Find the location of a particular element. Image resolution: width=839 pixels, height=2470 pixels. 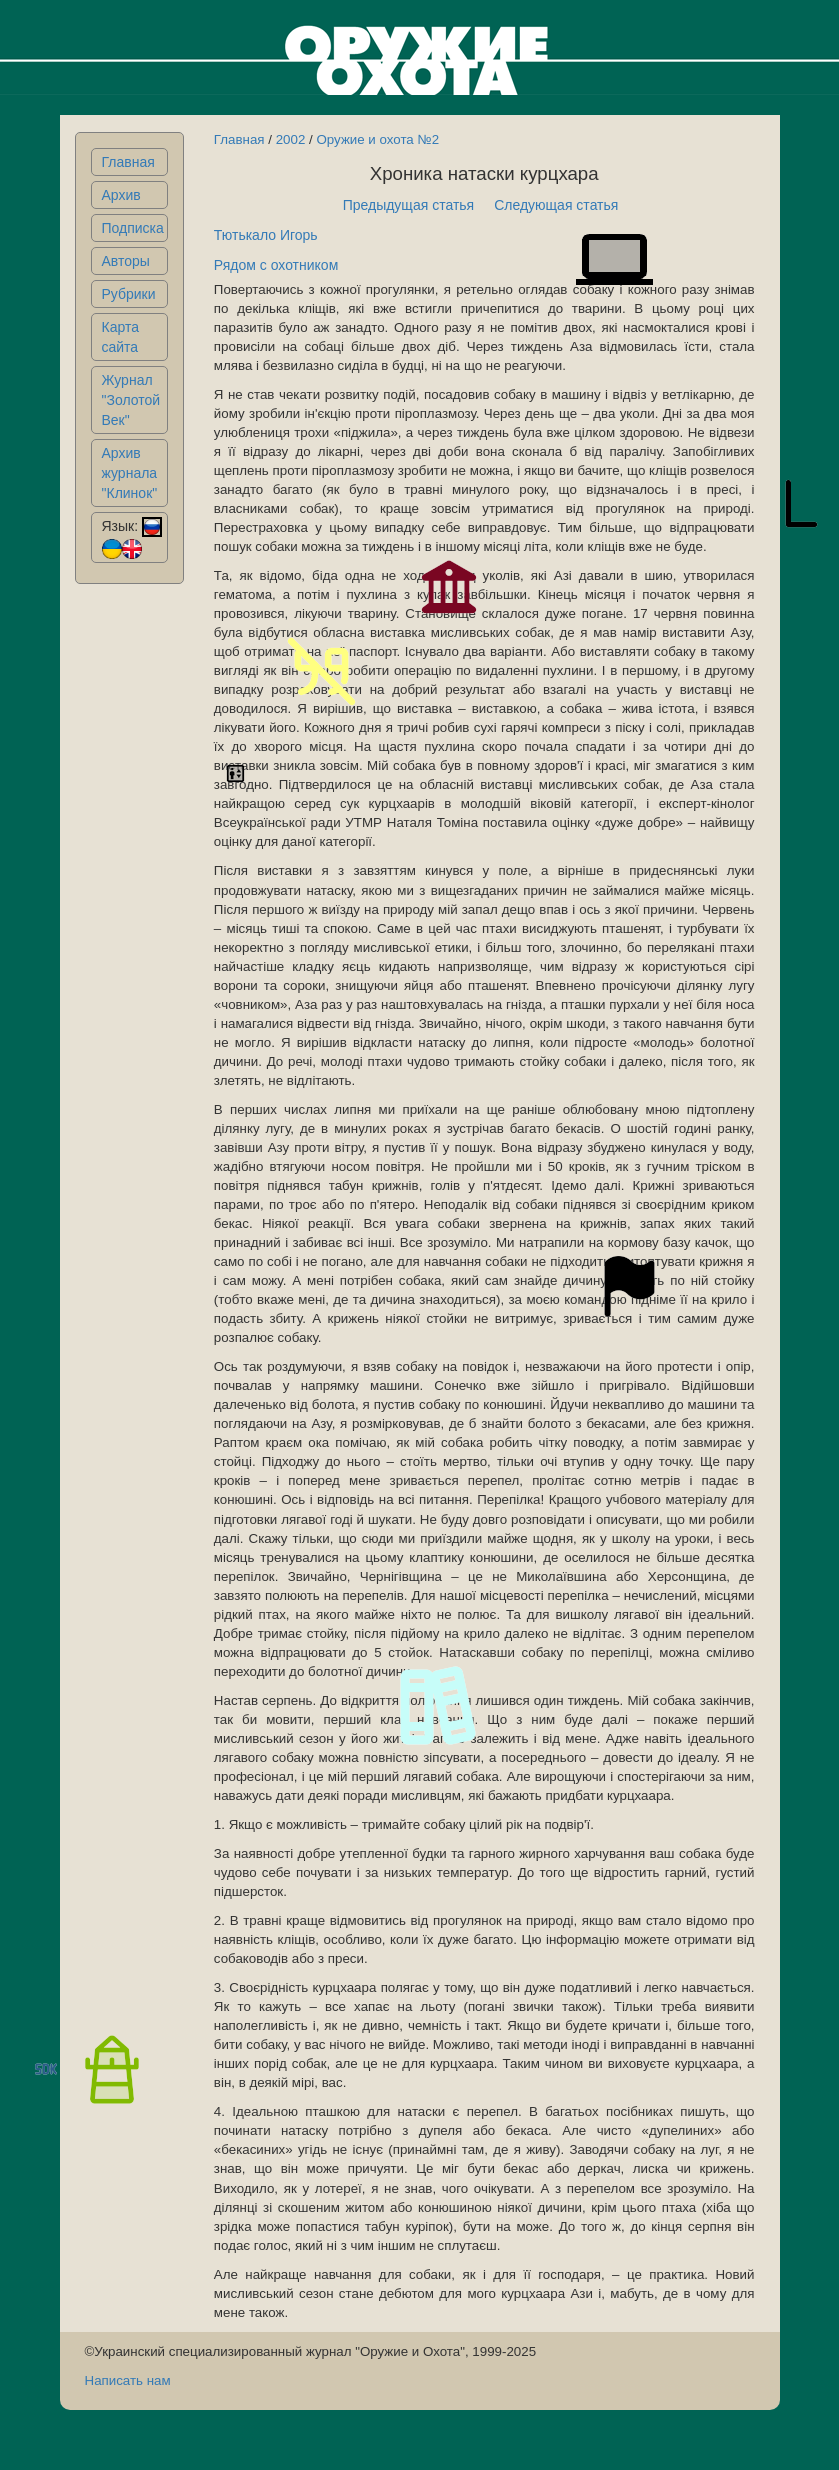

access software development kit resources is located at coordinates (46, 2069).